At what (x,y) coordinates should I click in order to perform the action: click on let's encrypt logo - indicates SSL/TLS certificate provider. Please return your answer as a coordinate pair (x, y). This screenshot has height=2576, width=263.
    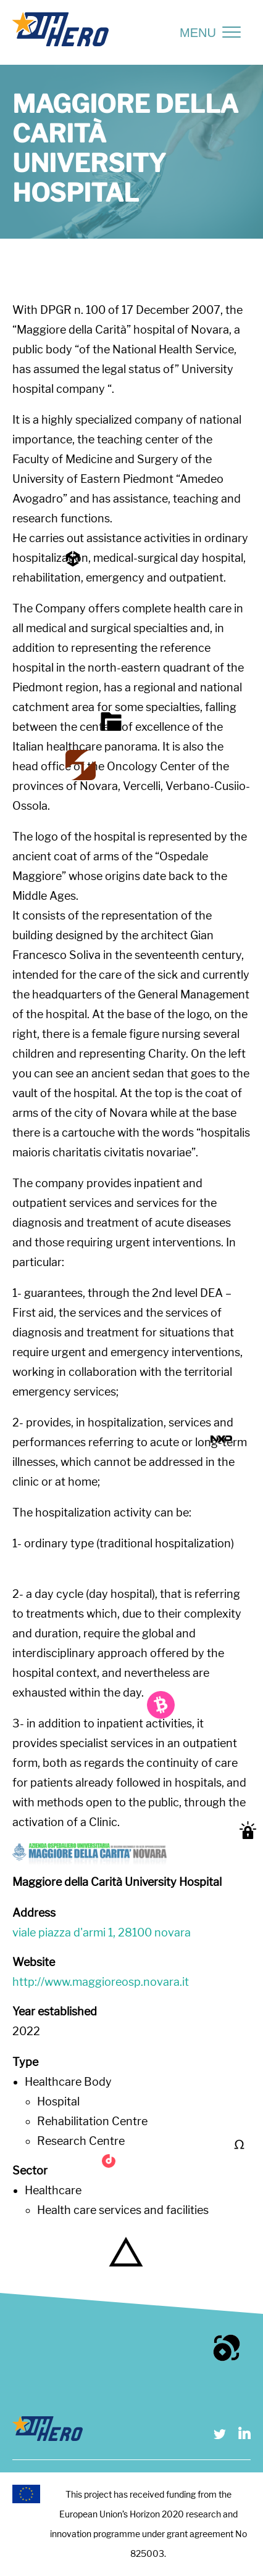
    Looking at the image, I should click on (248, 1830).